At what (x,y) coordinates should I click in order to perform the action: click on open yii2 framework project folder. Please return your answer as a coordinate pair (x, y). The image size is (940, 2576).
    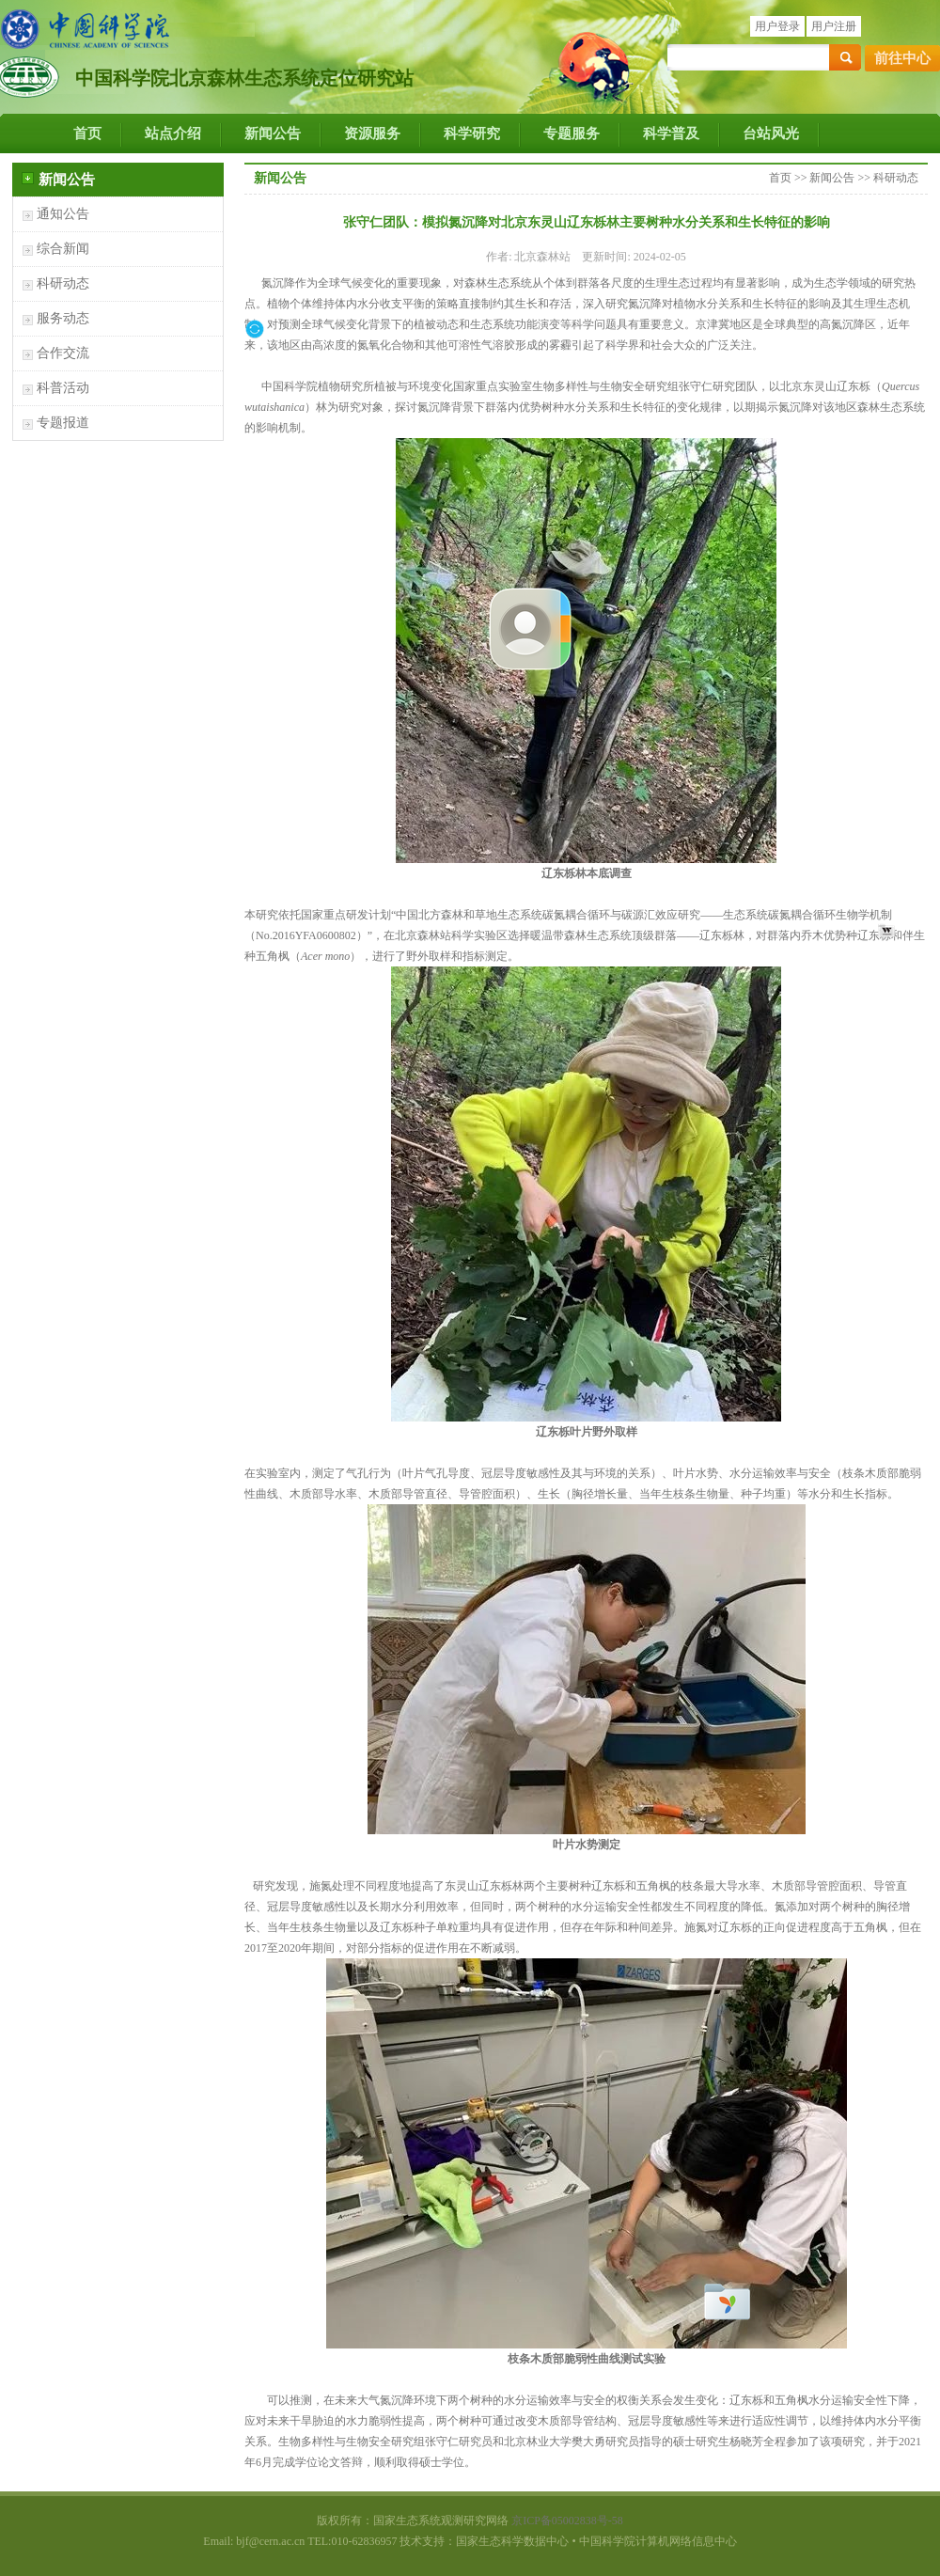
    Looking at the image, I should click on (727, 2302).